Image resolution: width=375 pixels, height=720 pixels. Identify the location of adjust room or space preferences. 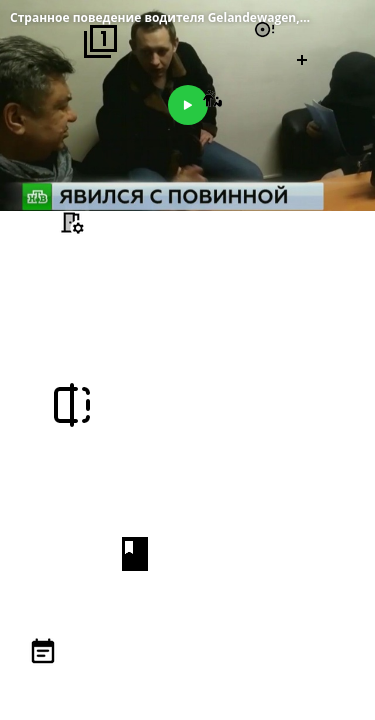
(71, 222).